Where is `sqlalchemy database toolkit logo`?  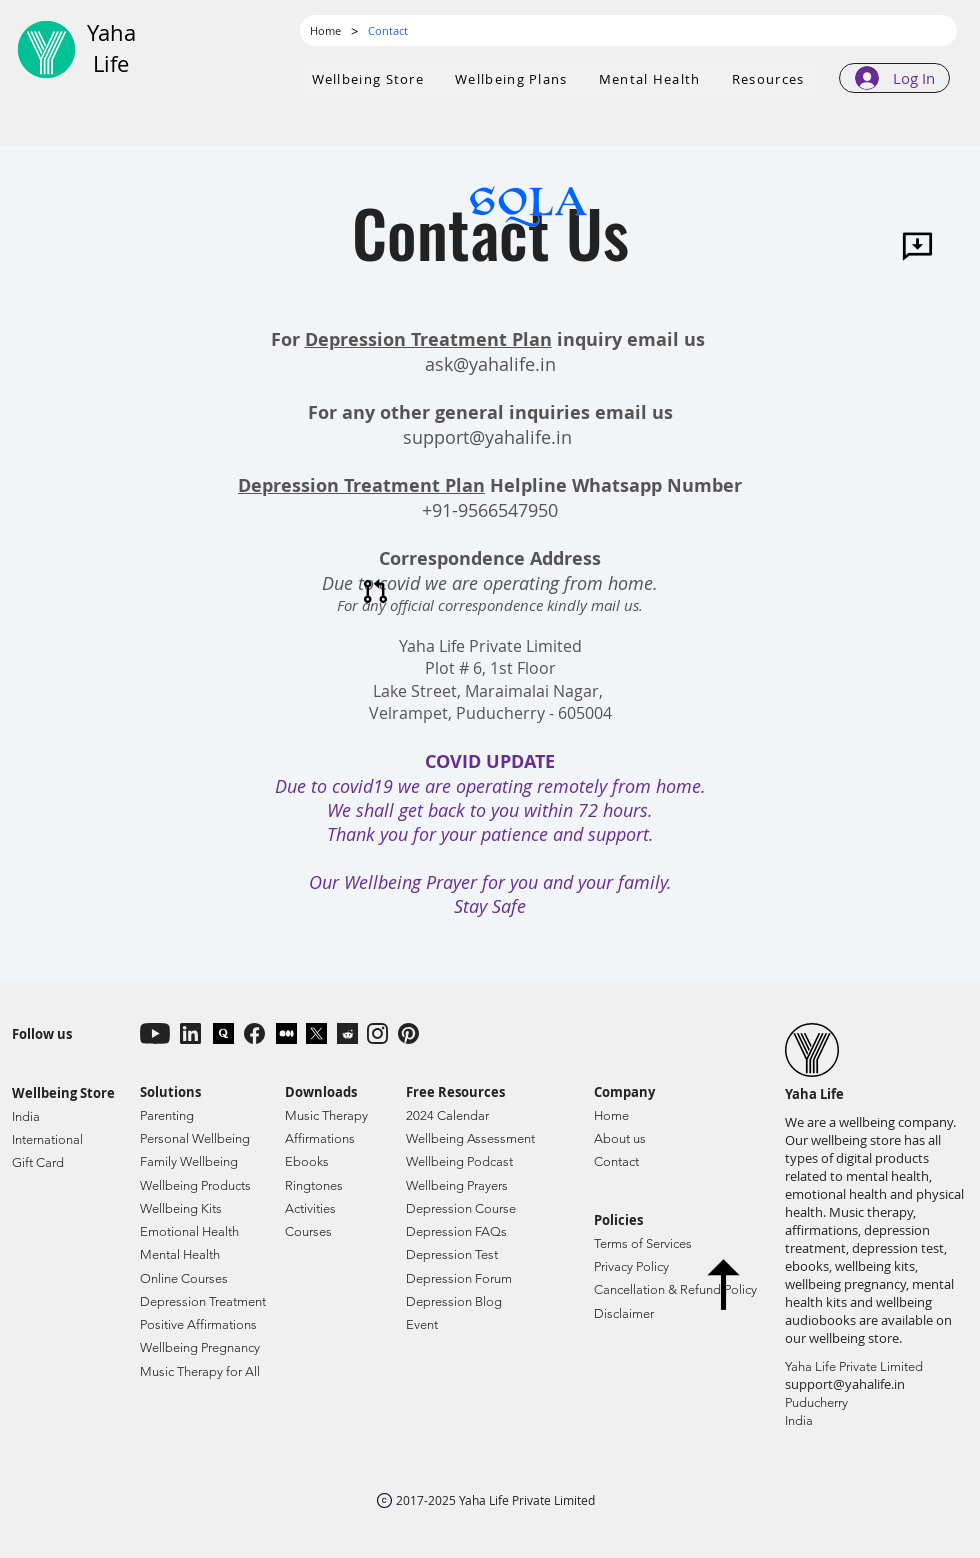 sqlalchemy database toolkit logo is located at coordinates (528, 206).